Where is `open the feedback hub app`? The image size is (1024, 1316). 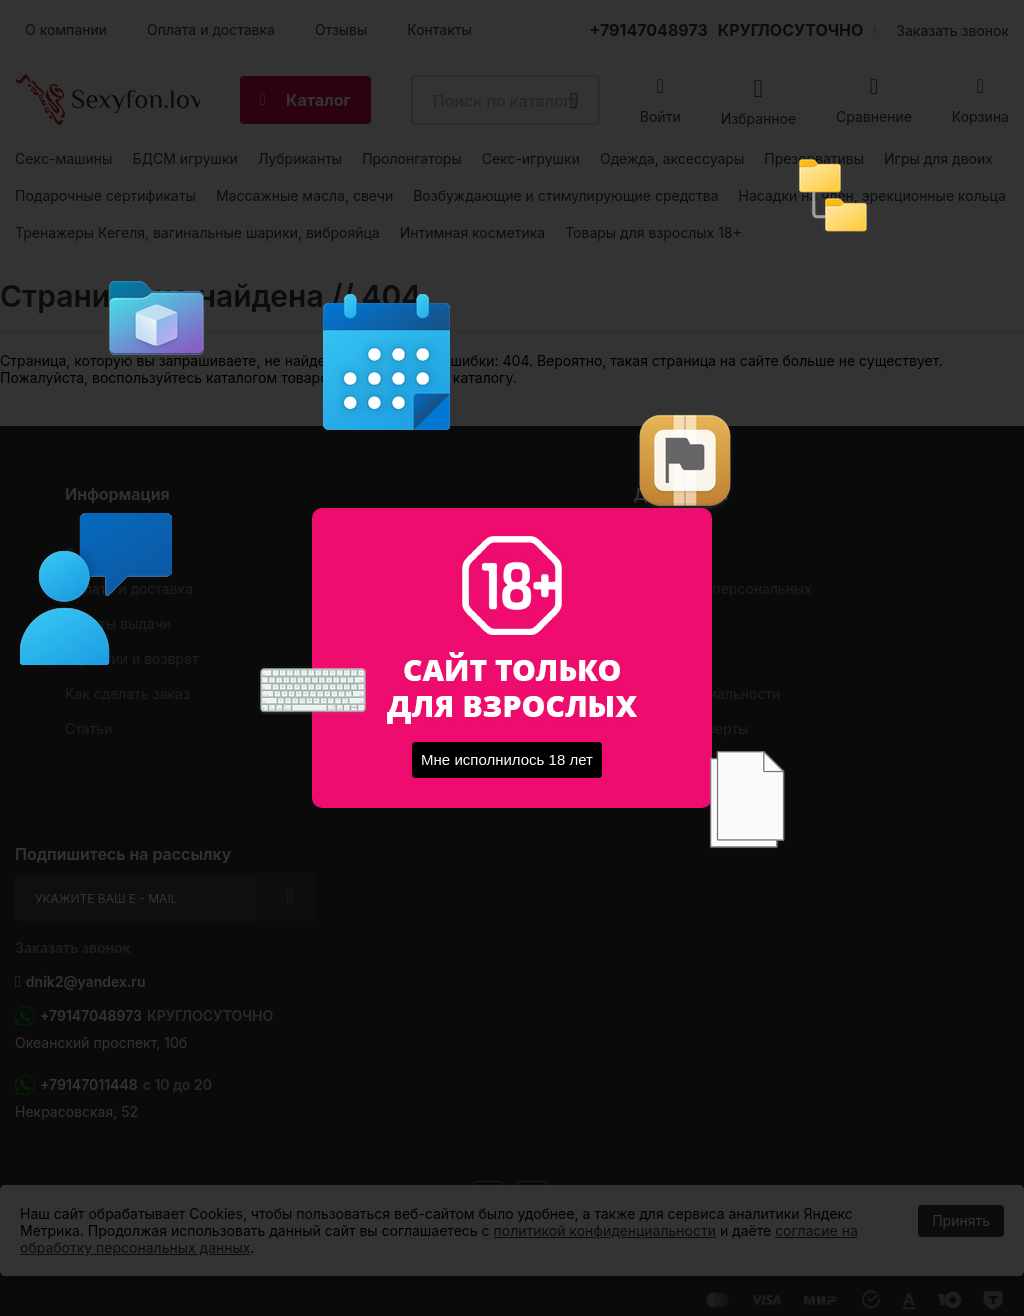
open the feedback hub app is located at coordinates (96, 589).